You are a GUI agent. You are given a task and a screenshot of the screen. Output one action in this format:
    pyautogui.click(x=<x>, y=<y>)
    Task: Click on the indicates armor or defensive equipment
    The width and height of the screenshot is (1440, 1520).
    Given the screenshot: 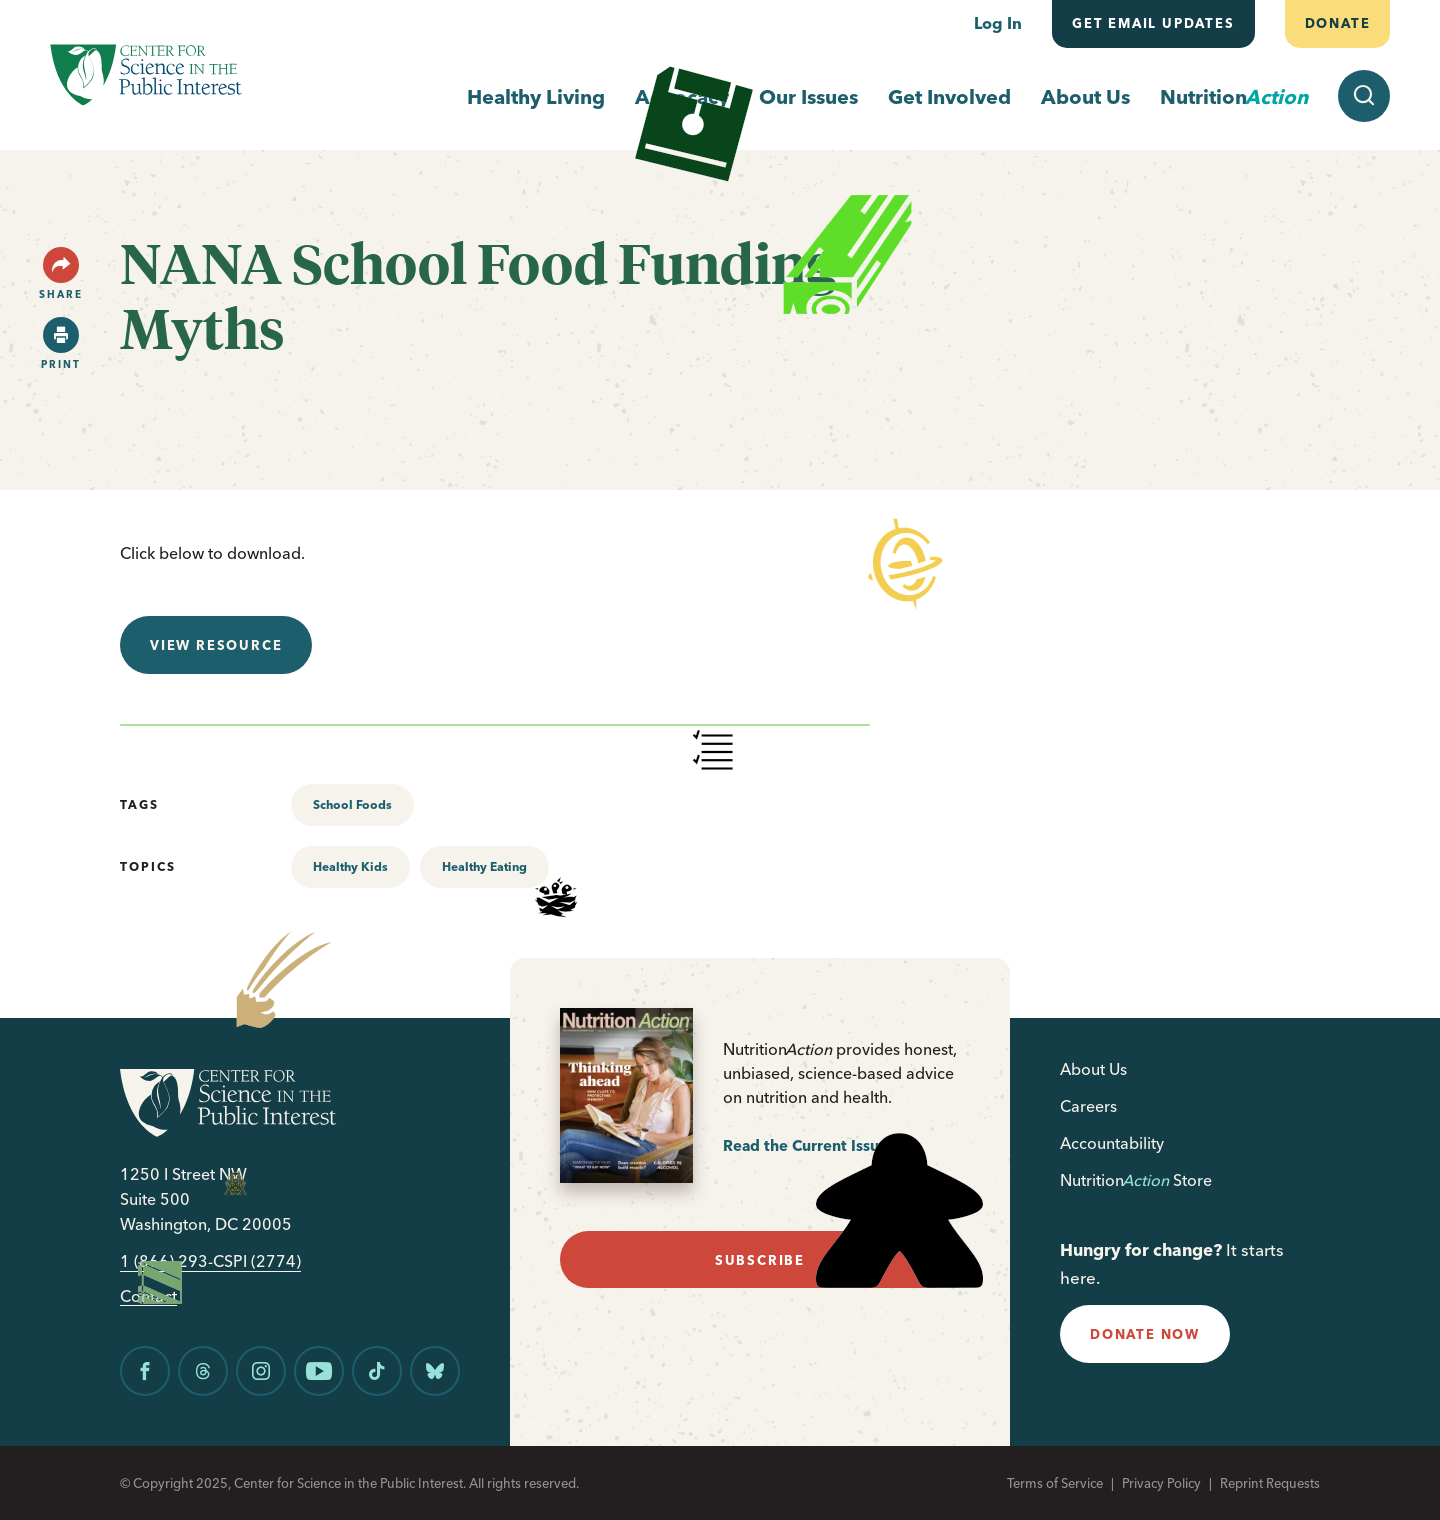 What is the action you would take?
    pyautogui.click(x=159, y=1282)
    